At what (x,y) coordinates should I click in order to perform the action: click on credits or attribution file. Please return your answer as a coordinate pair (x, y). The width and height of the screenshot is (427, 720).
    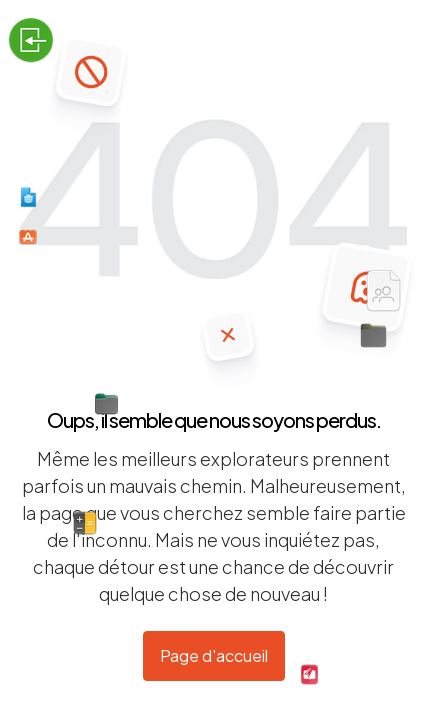
    Looking at the image, I should click on (383, 290).